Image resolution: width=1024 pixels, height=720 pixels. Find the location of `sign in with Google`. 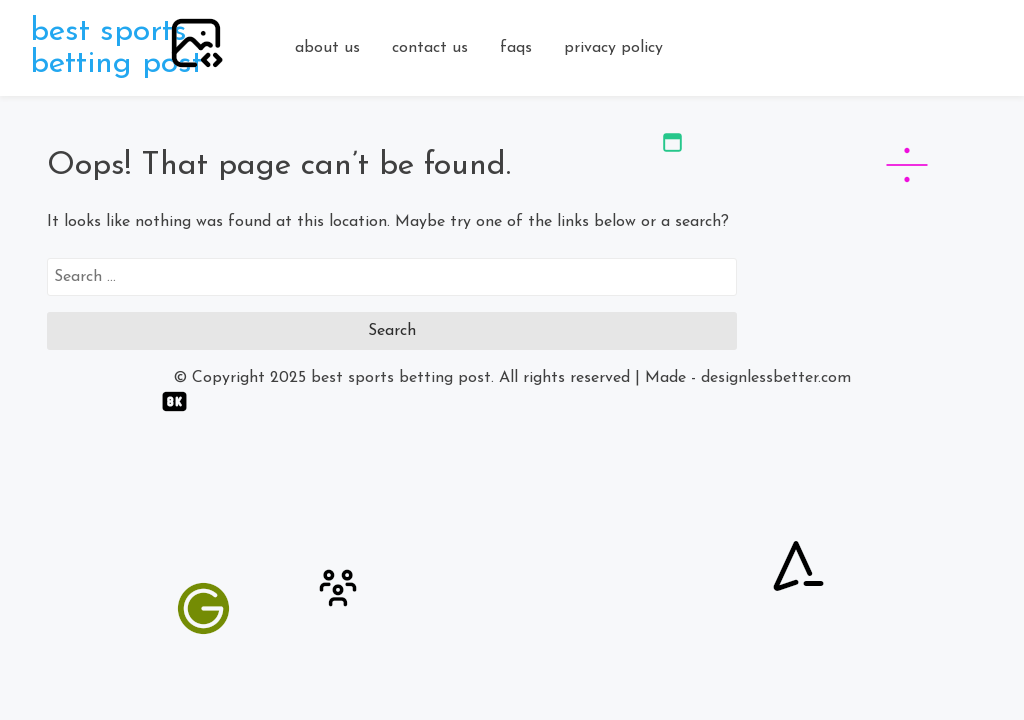

sign in with Google is located at coordinates (203, 608).